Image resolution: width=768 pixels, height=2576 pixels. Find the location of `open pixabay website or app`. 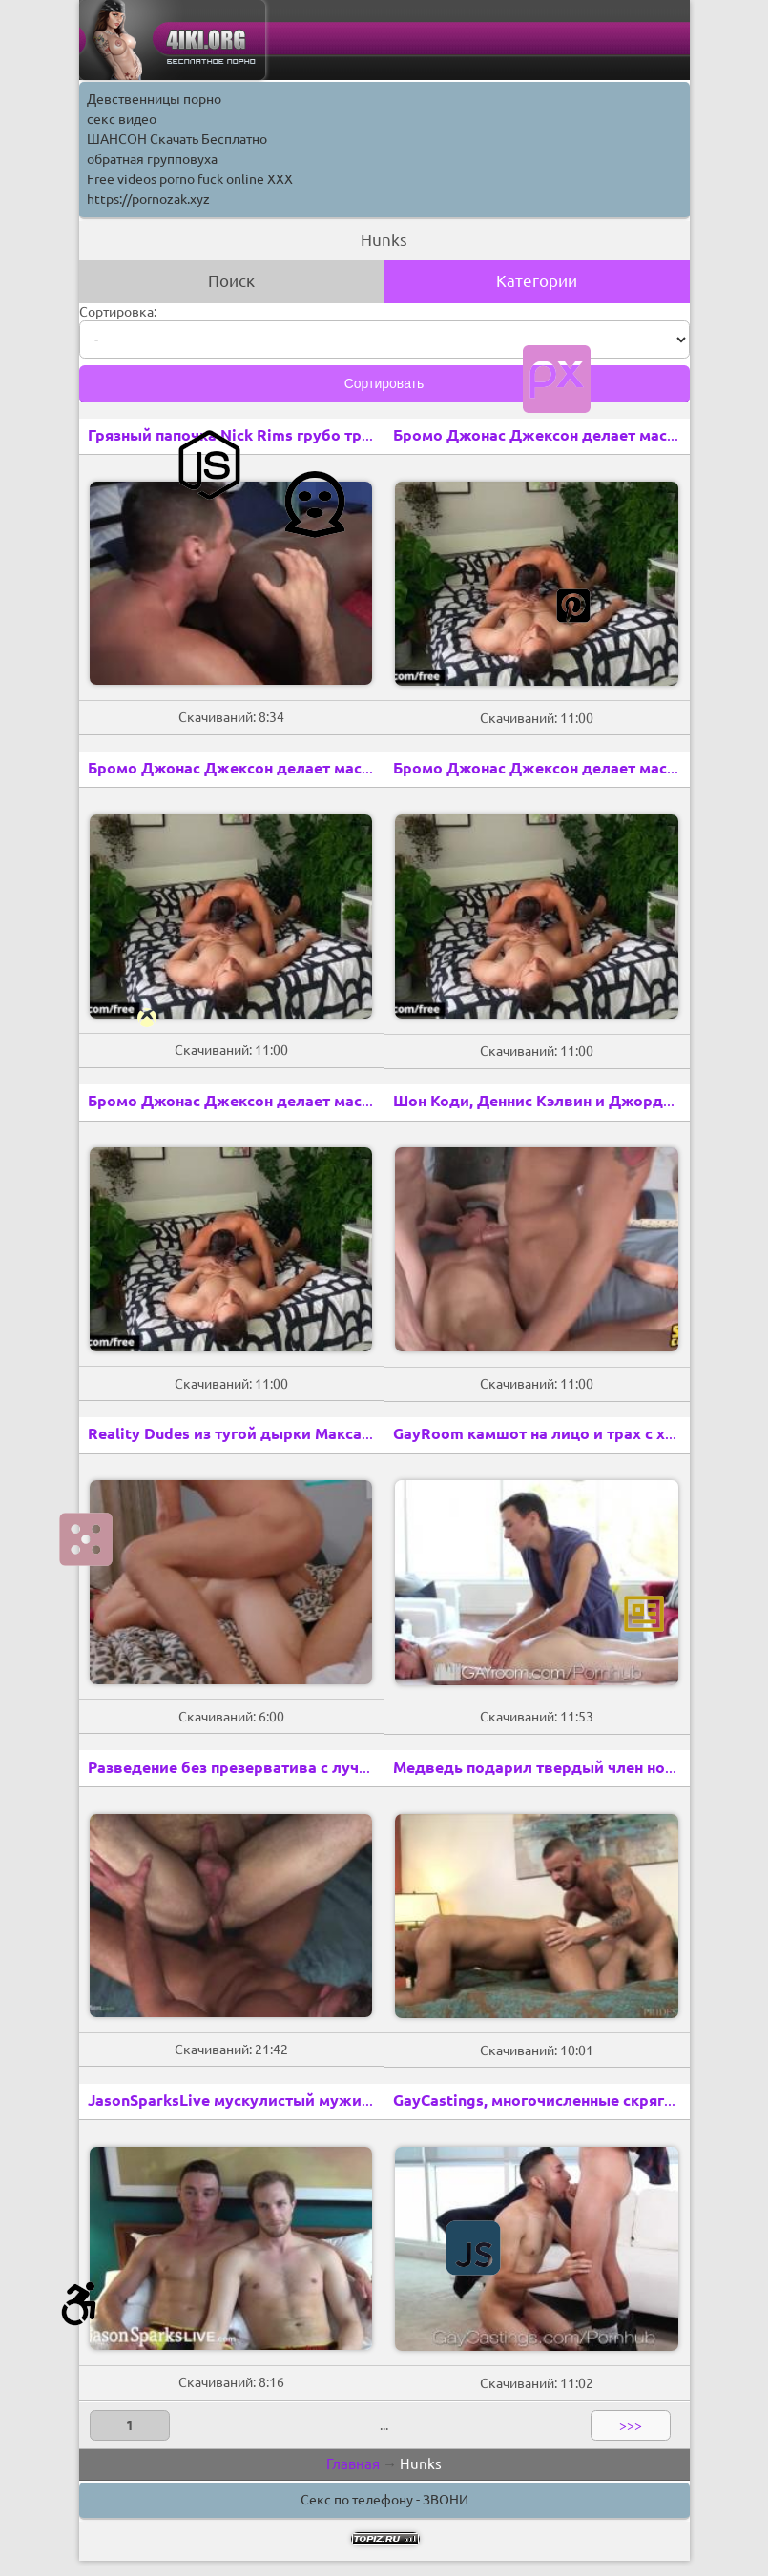

open pixabay website or app is located at coordinates (556, 379).